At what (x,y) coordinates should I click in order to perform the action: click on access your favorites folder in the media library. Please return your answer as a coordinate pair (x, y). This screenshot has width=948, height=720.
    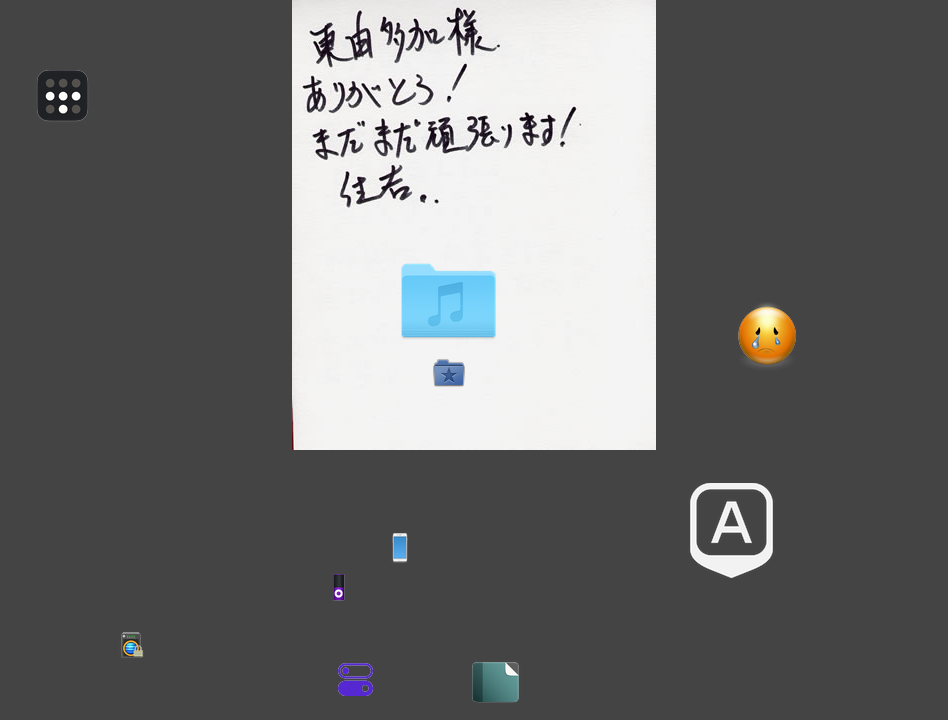
    Looking at the image, I should click on (449, 373).